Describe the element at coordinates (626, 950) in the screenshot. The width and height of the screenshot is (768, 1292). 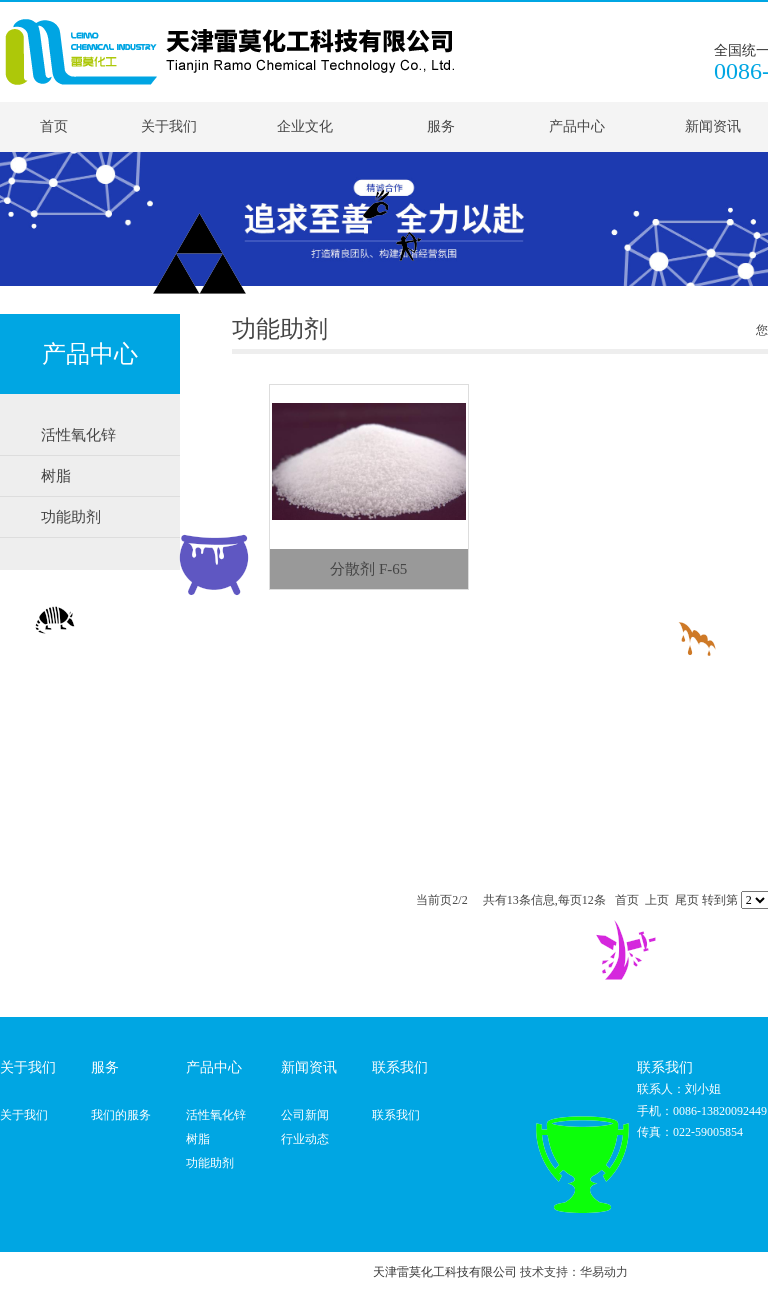
I see `indicates a broken or damaged weapon` at that location.